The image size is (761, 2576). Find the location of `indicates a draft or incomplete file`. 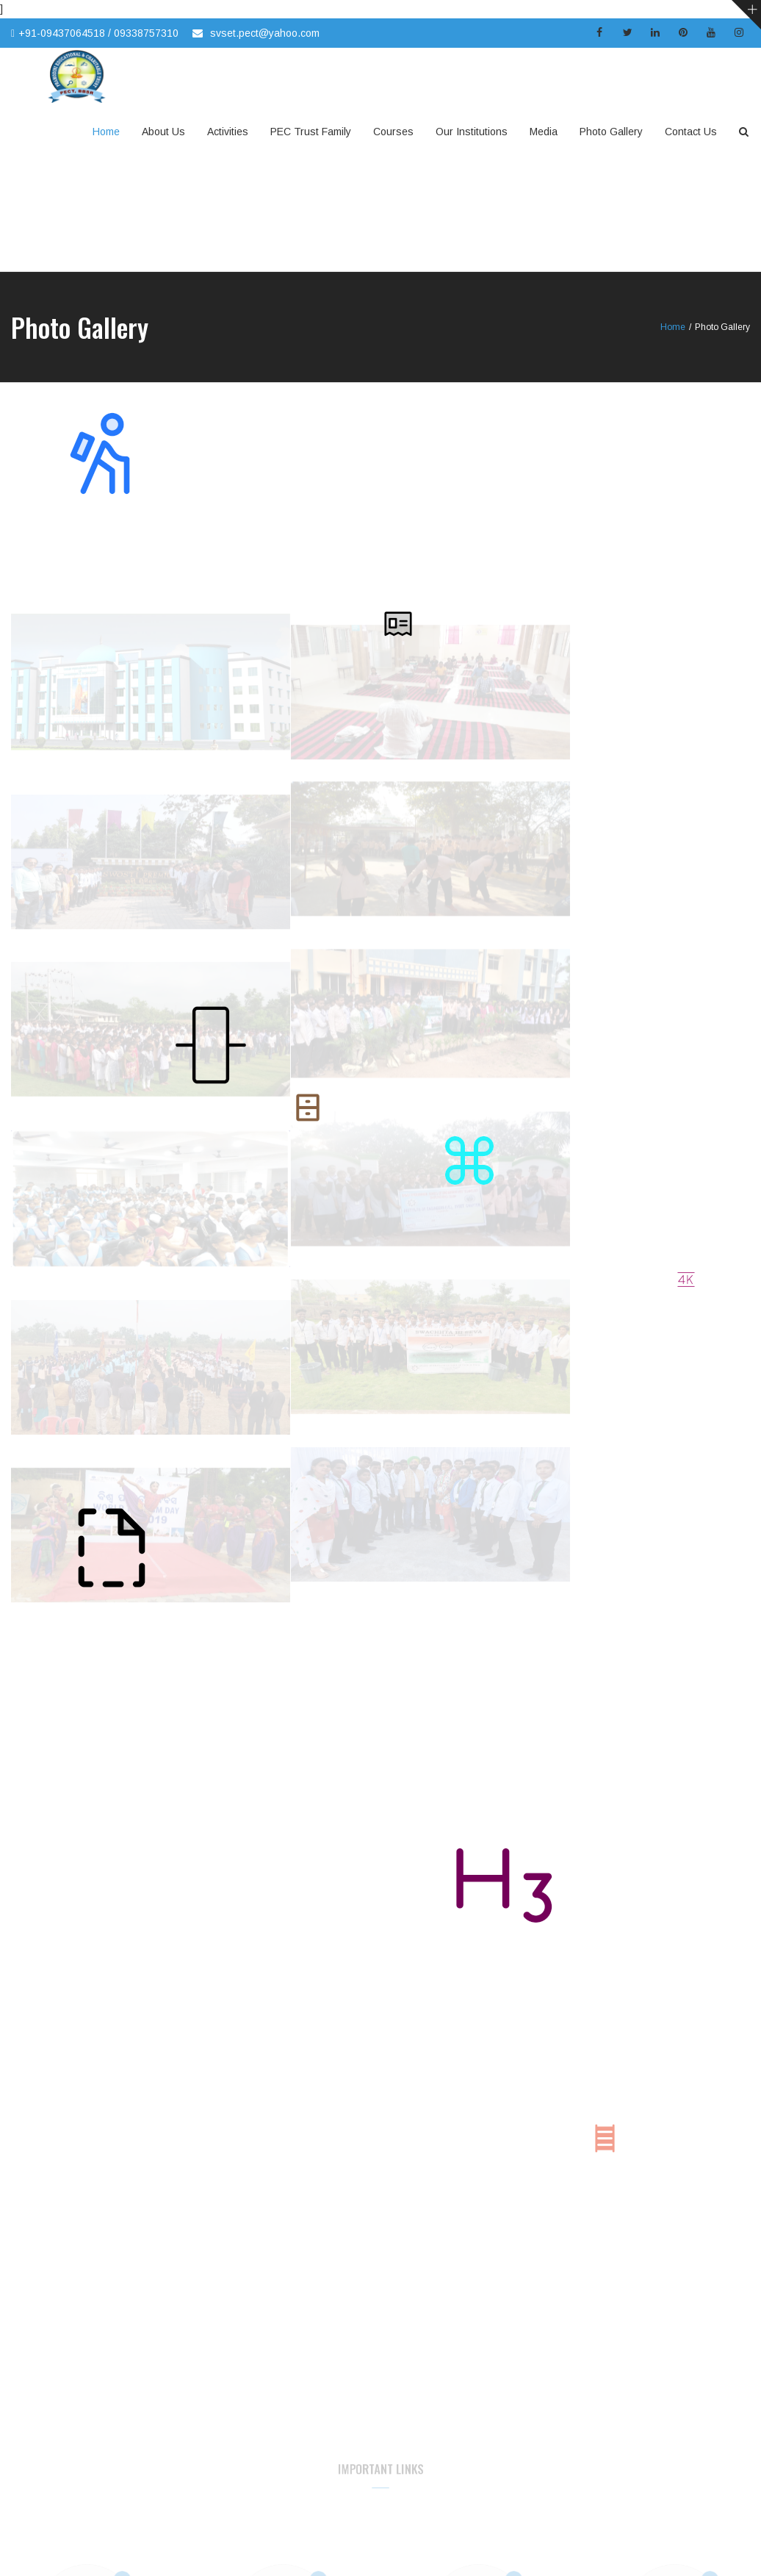

indicates a draft or incomplete file is located at coordinates (112, 1548).